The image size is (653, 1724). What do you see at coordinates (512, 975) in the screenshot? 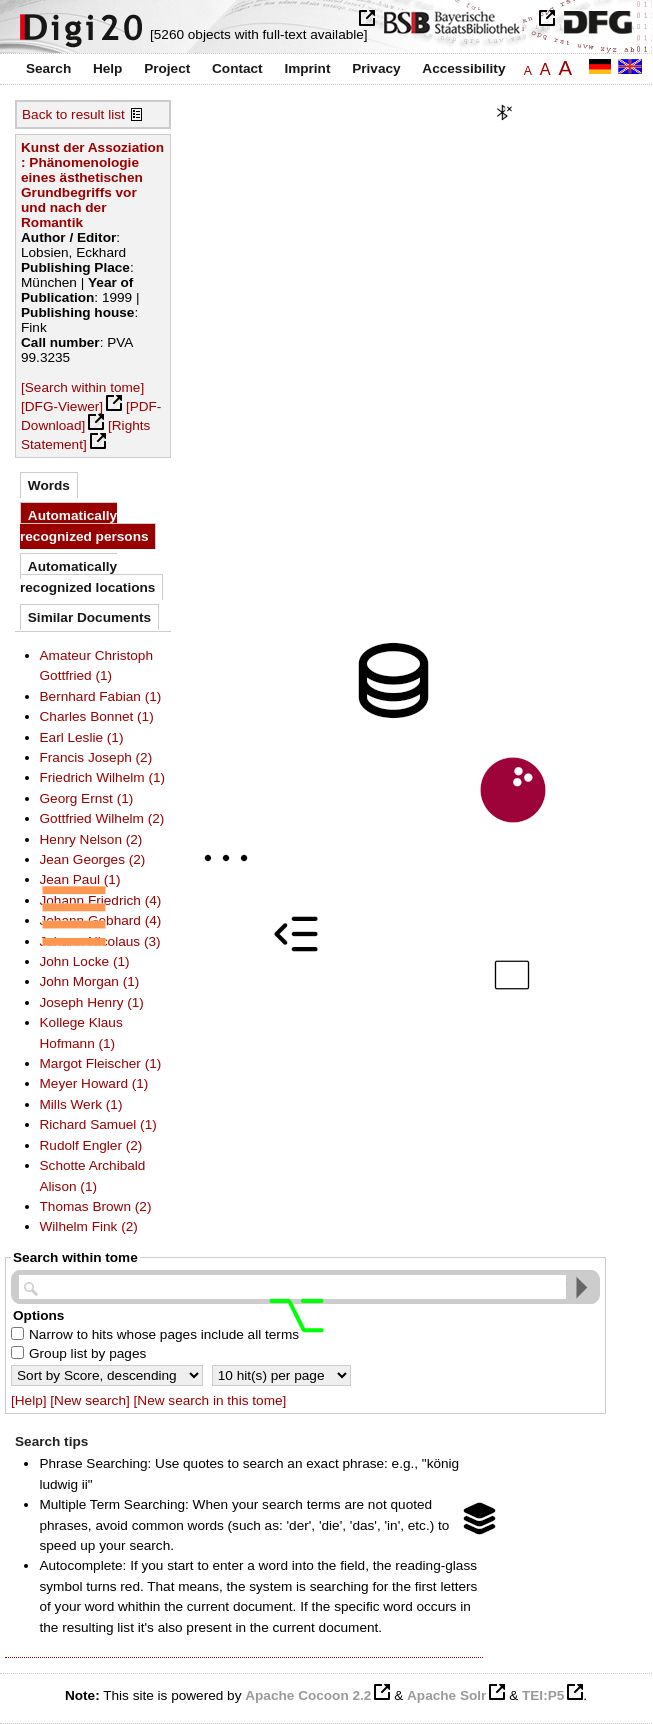
I see `placeholder for content or media` at bounding box center [512, 975].